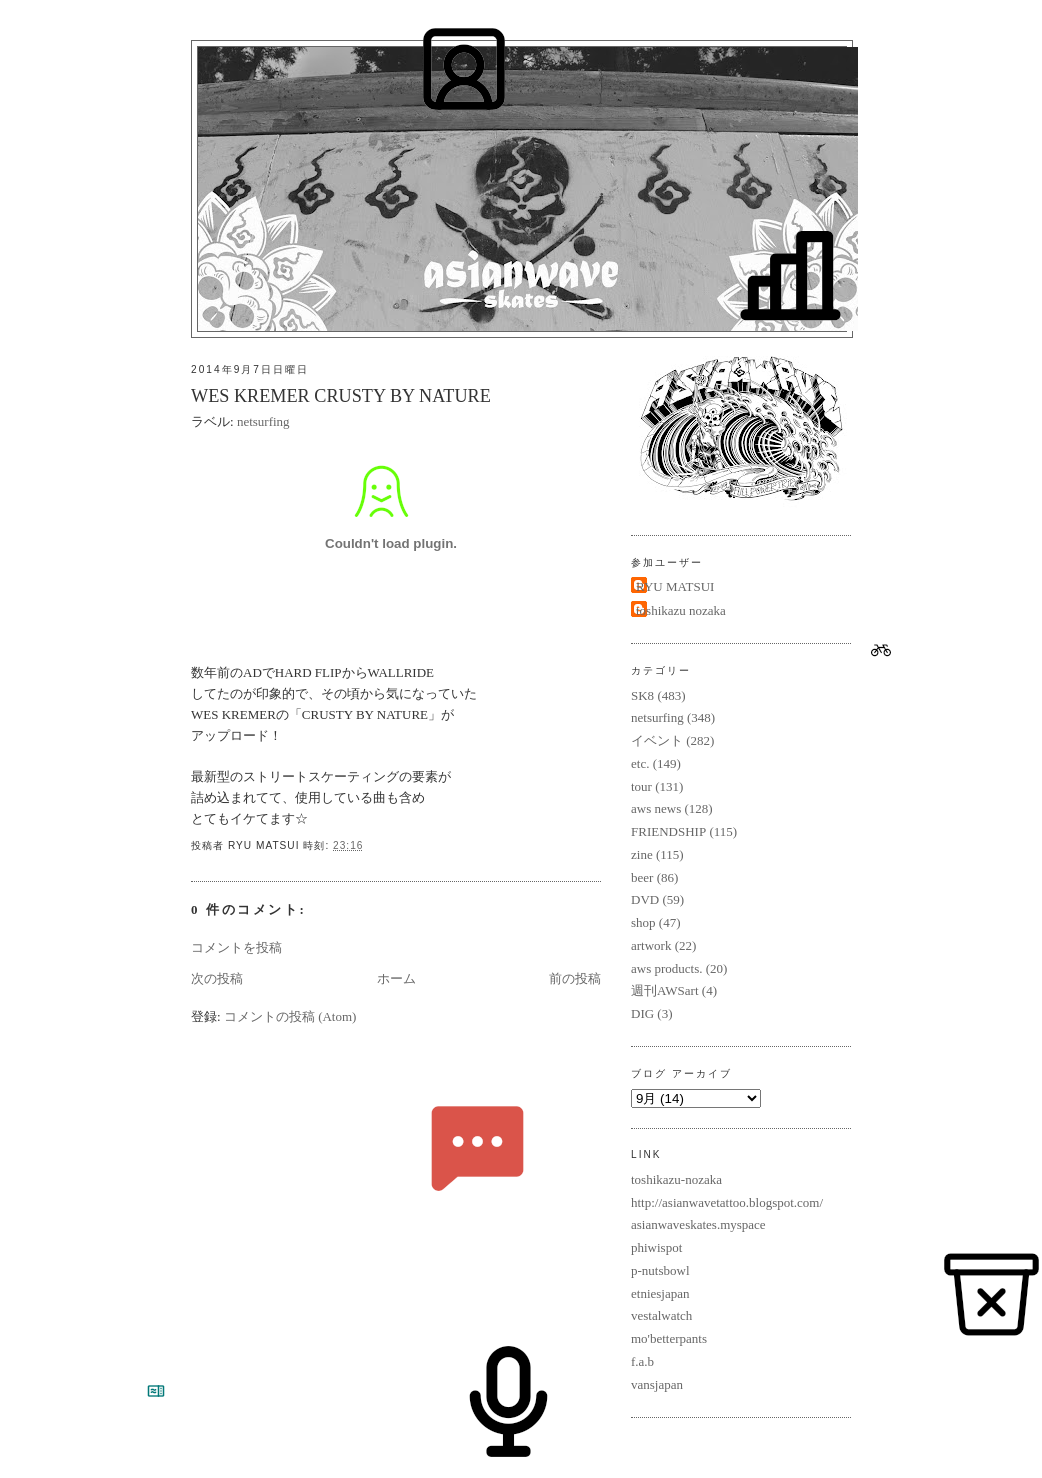  Describe the element at coordinates (156, 1391) in the screenshot. I see `access microwave or kitchen appliance controls` at that location.